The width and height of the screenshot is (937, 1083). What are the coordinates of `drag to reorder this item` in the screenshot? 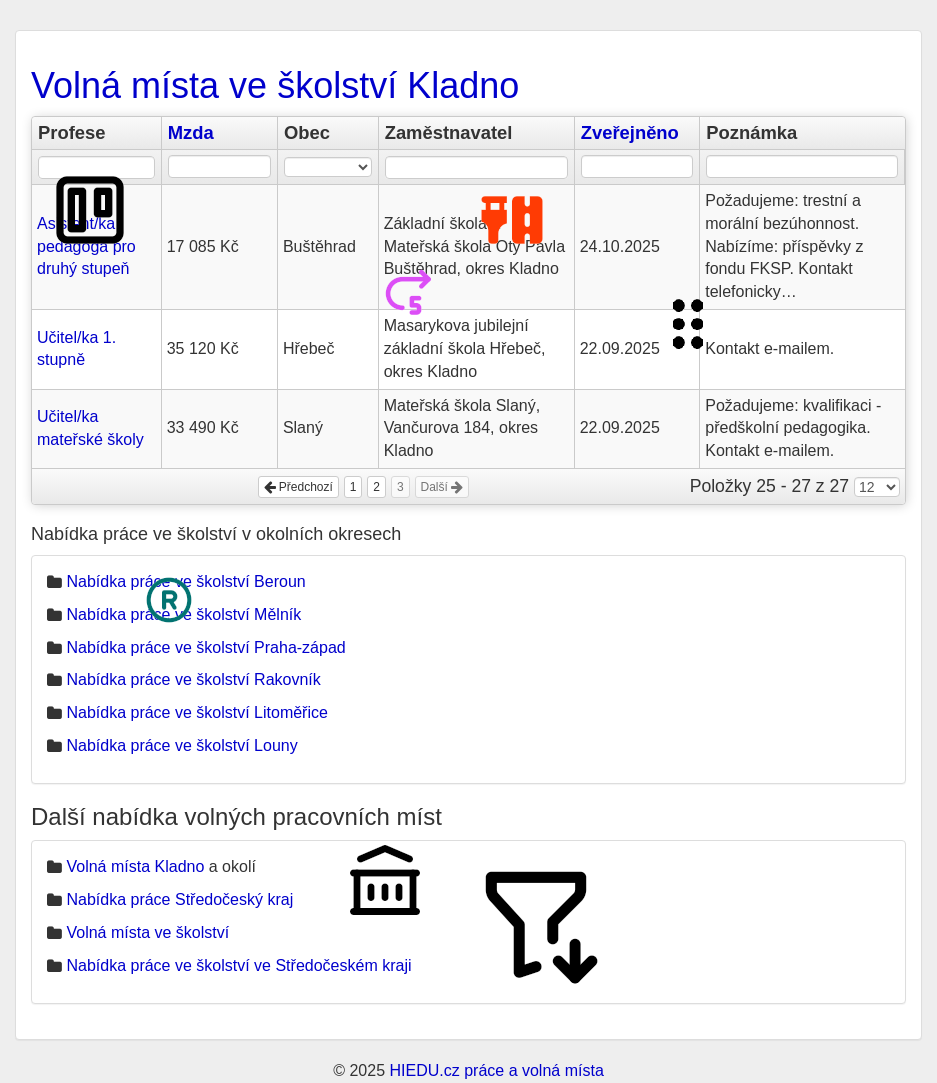 It's located at (688, 324).